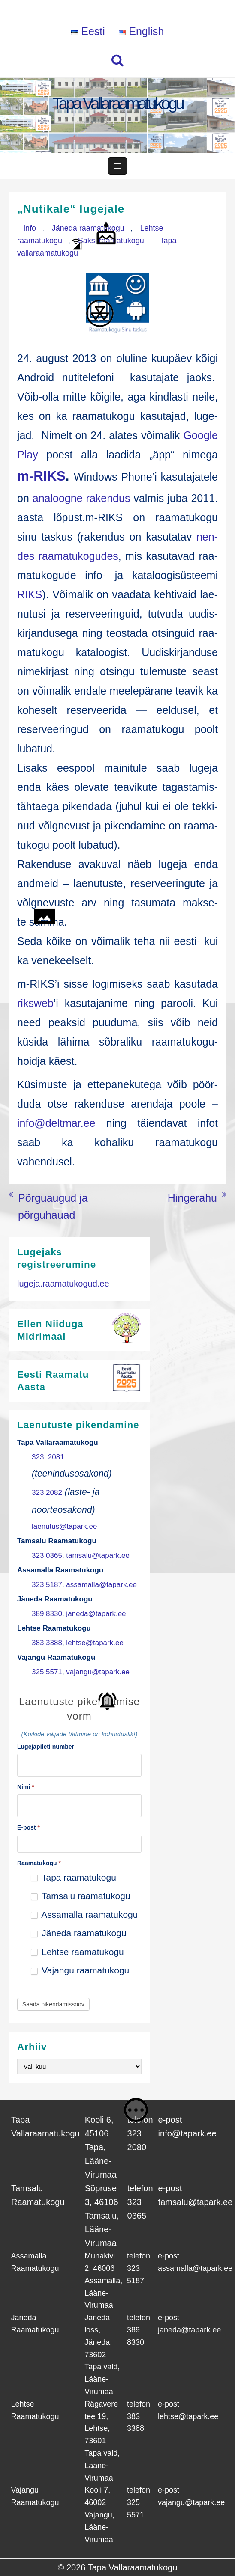 The height and width of the screenshot is (2576, 235). I want to click on indicates active or incoming notifications, so click(107, 1701).